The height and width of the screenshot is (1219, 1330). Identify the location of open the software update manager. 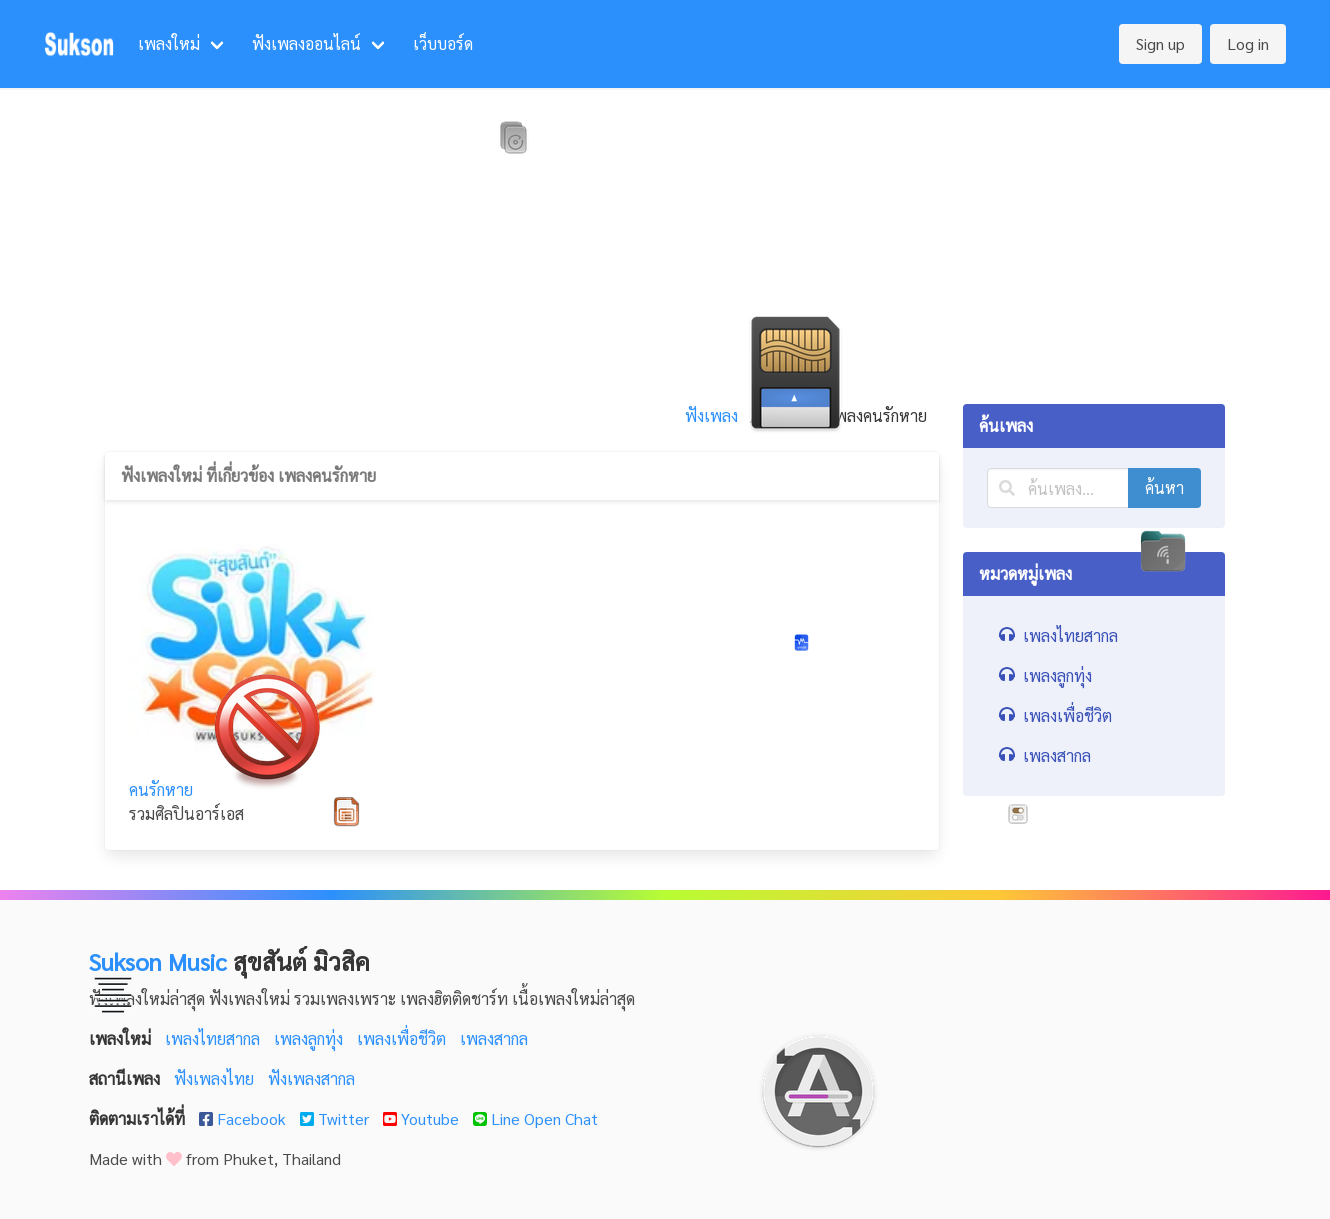
(818, 1091).